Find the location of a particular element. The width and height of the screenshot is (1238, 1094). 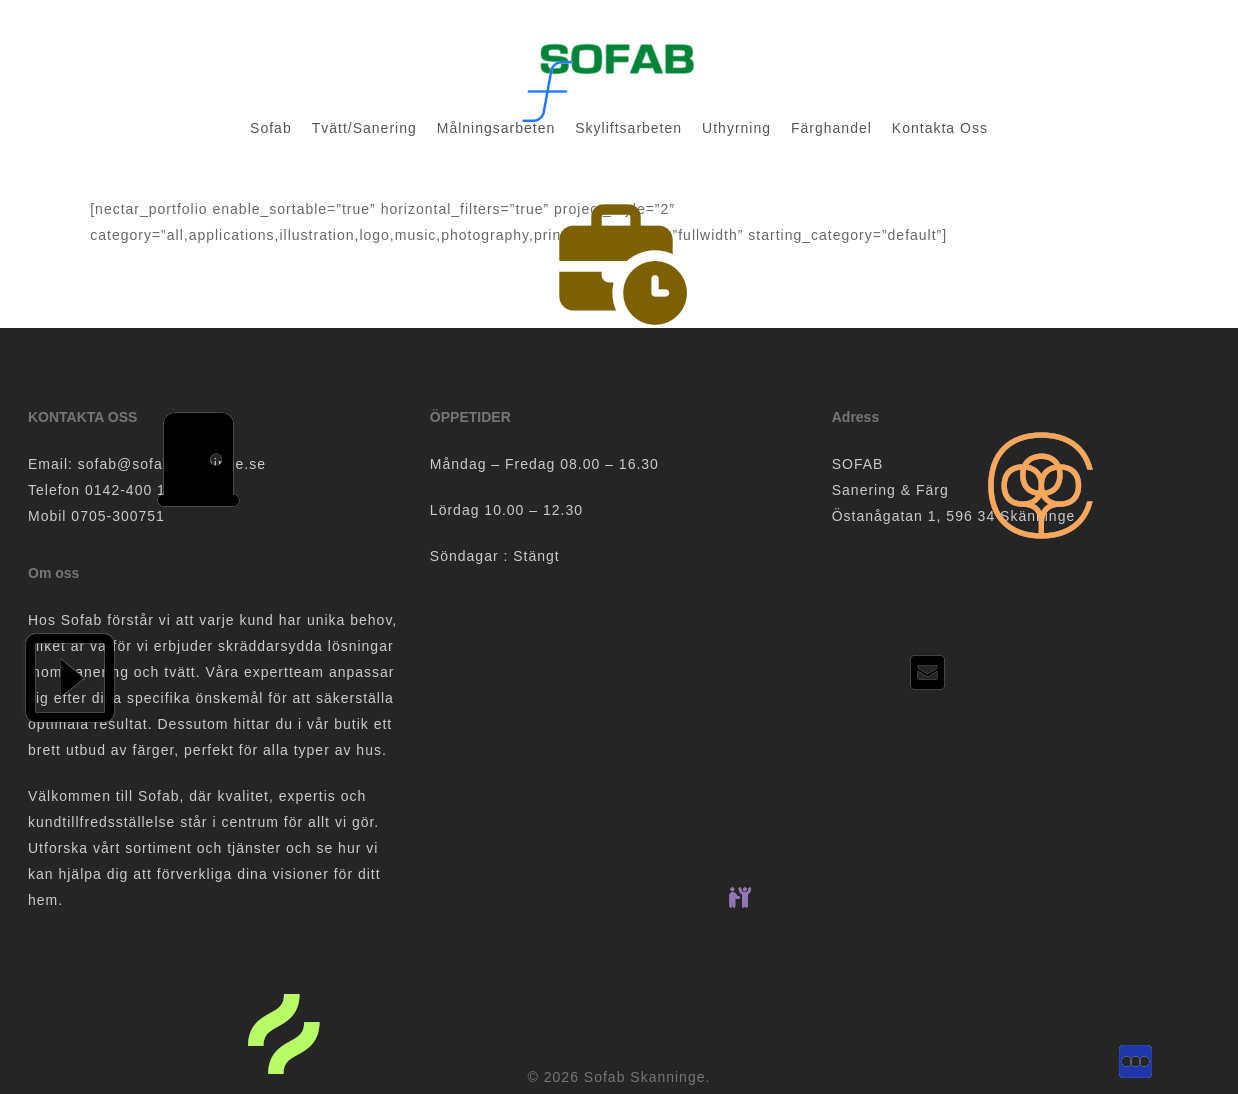

visit cotton bureau website is located at coordinates (1040, 485).